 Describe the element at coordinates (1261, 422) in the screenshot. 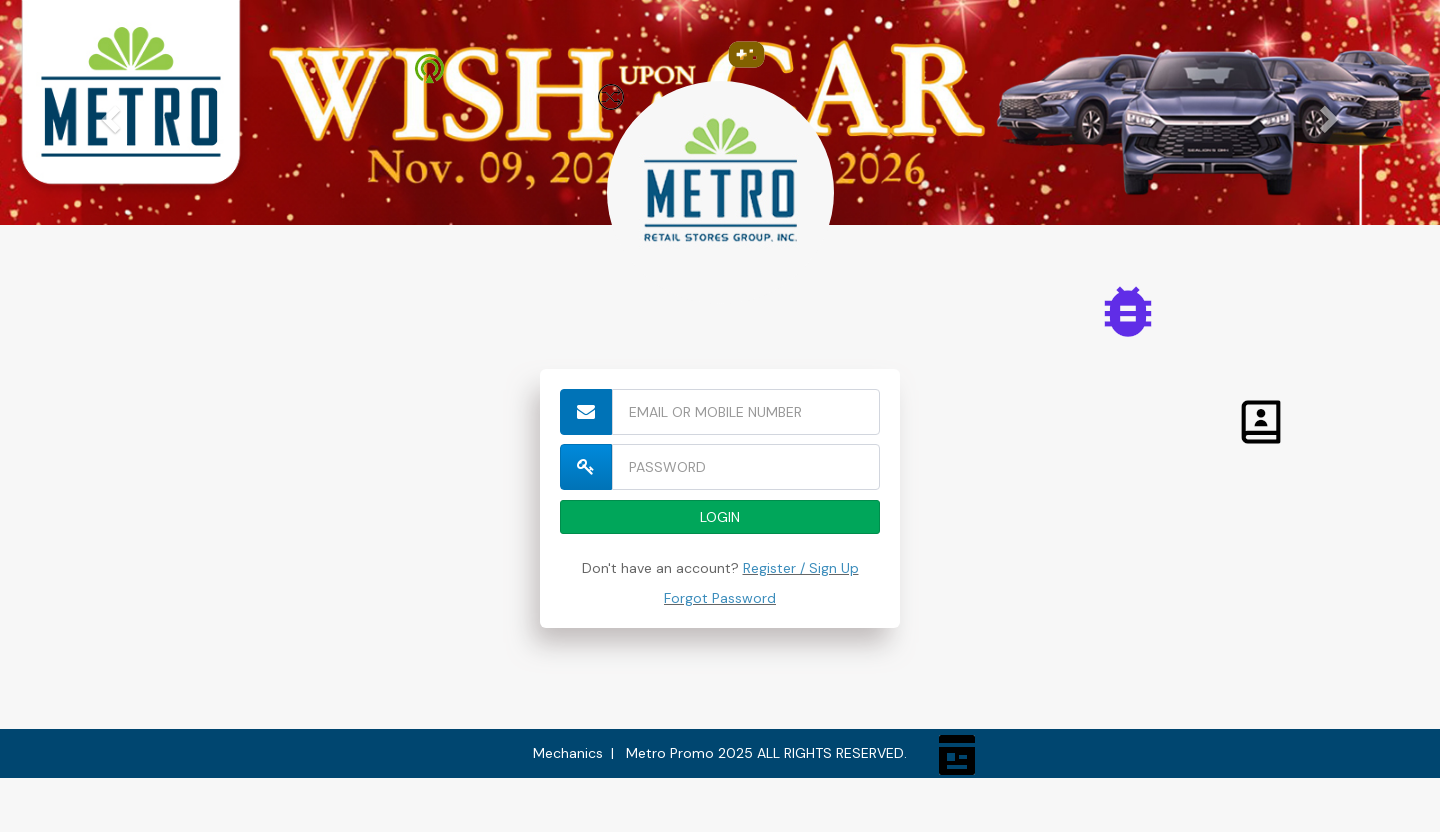

I see `open your contacts book` at that location.